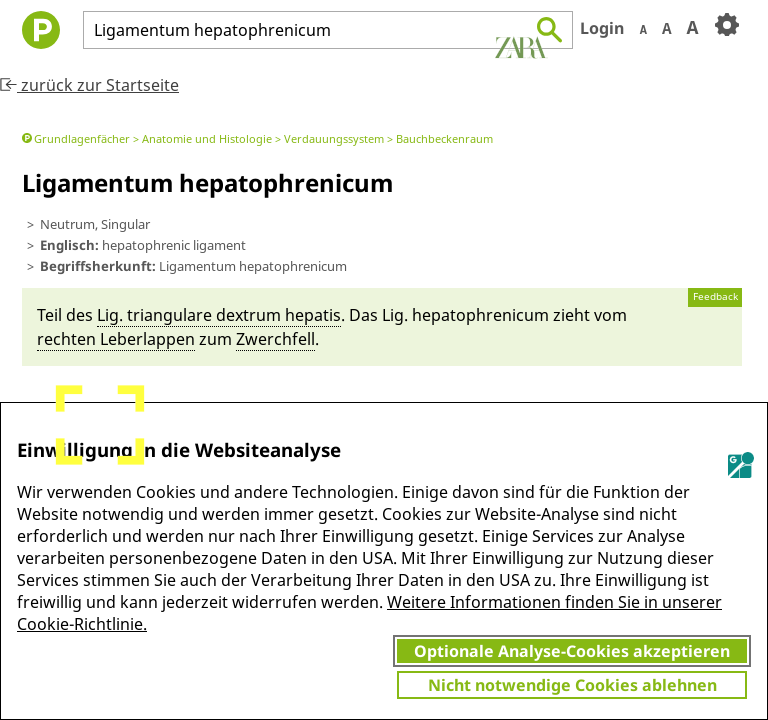  I want to click on open google street view, so click(741, 465).